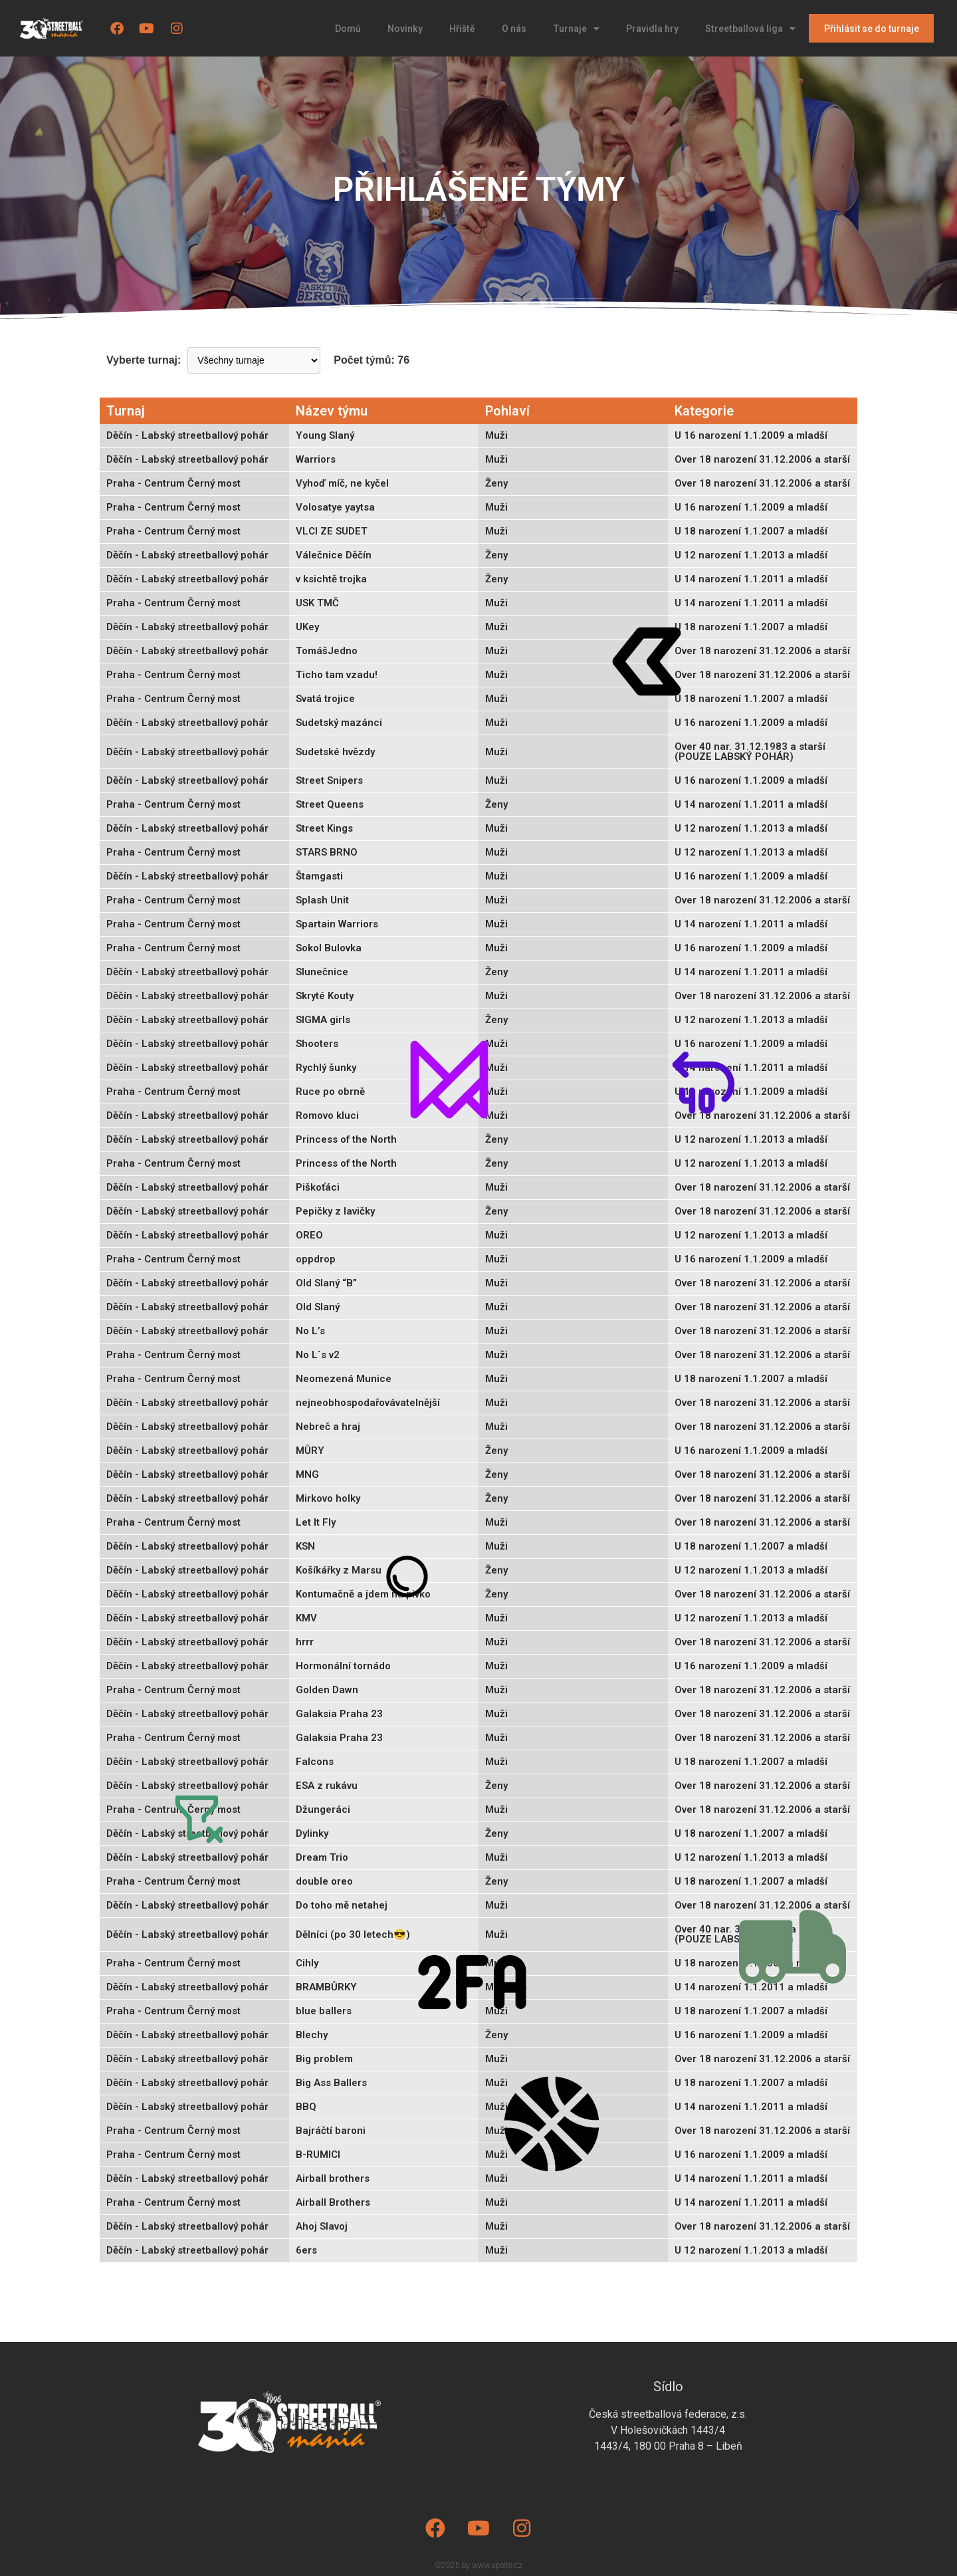 The height and width of the screenshot is (2576, 957). What do you see at coordinates (647, 661) in the screenshot?
I see `navigate to previous item` at bounding box center [647, 661].